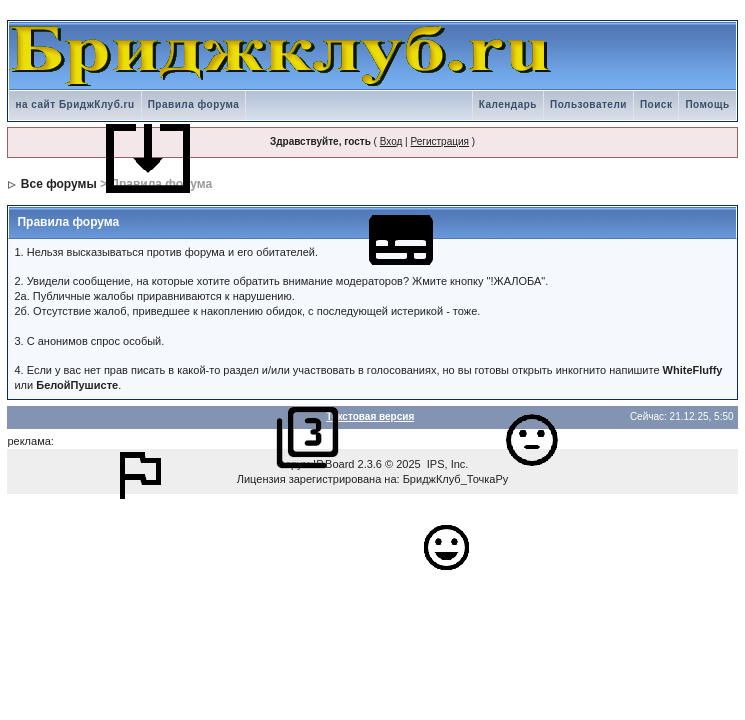 The width and height of the screenshot is (745, 720). I want to click on flag or mark an item for follow-up, so click(139, 474).